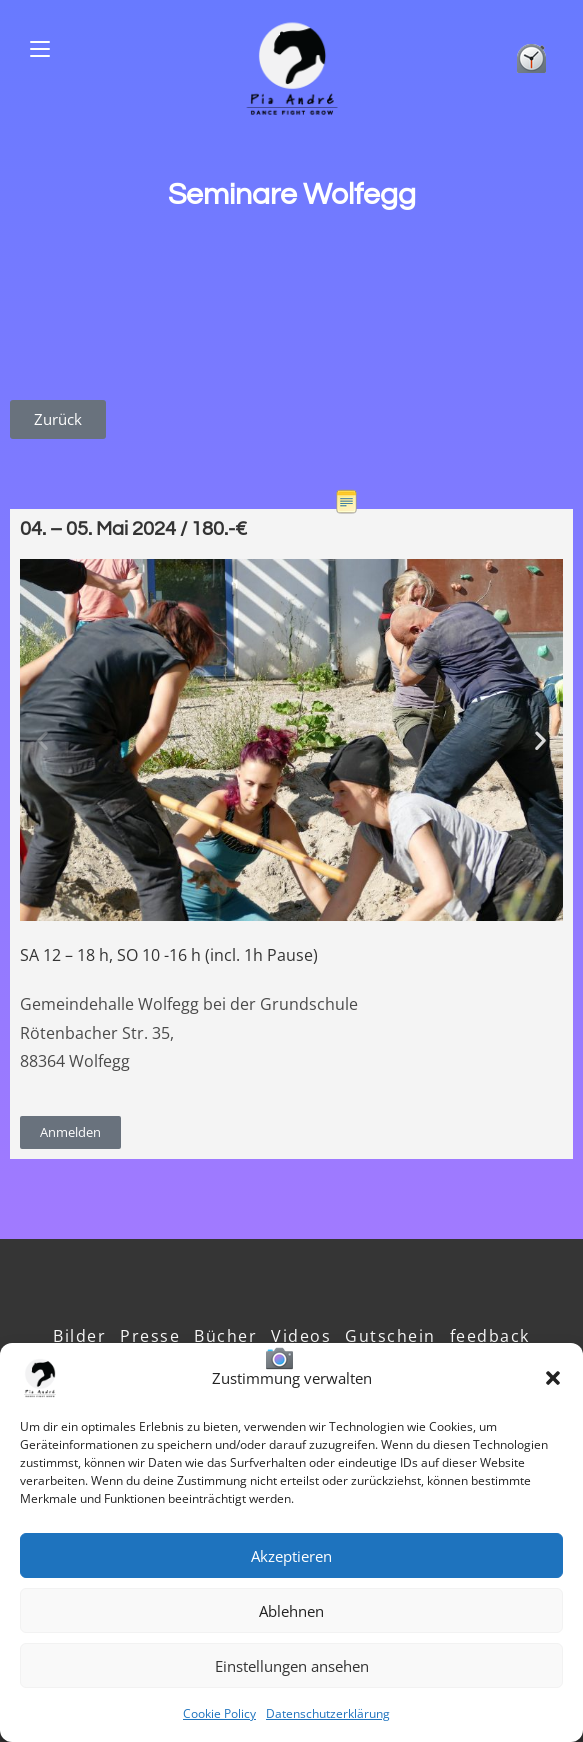  What do you see at coordinates (346, 501) in the screenshot?
I see `open the notes application` at bounding box center [346, 501].